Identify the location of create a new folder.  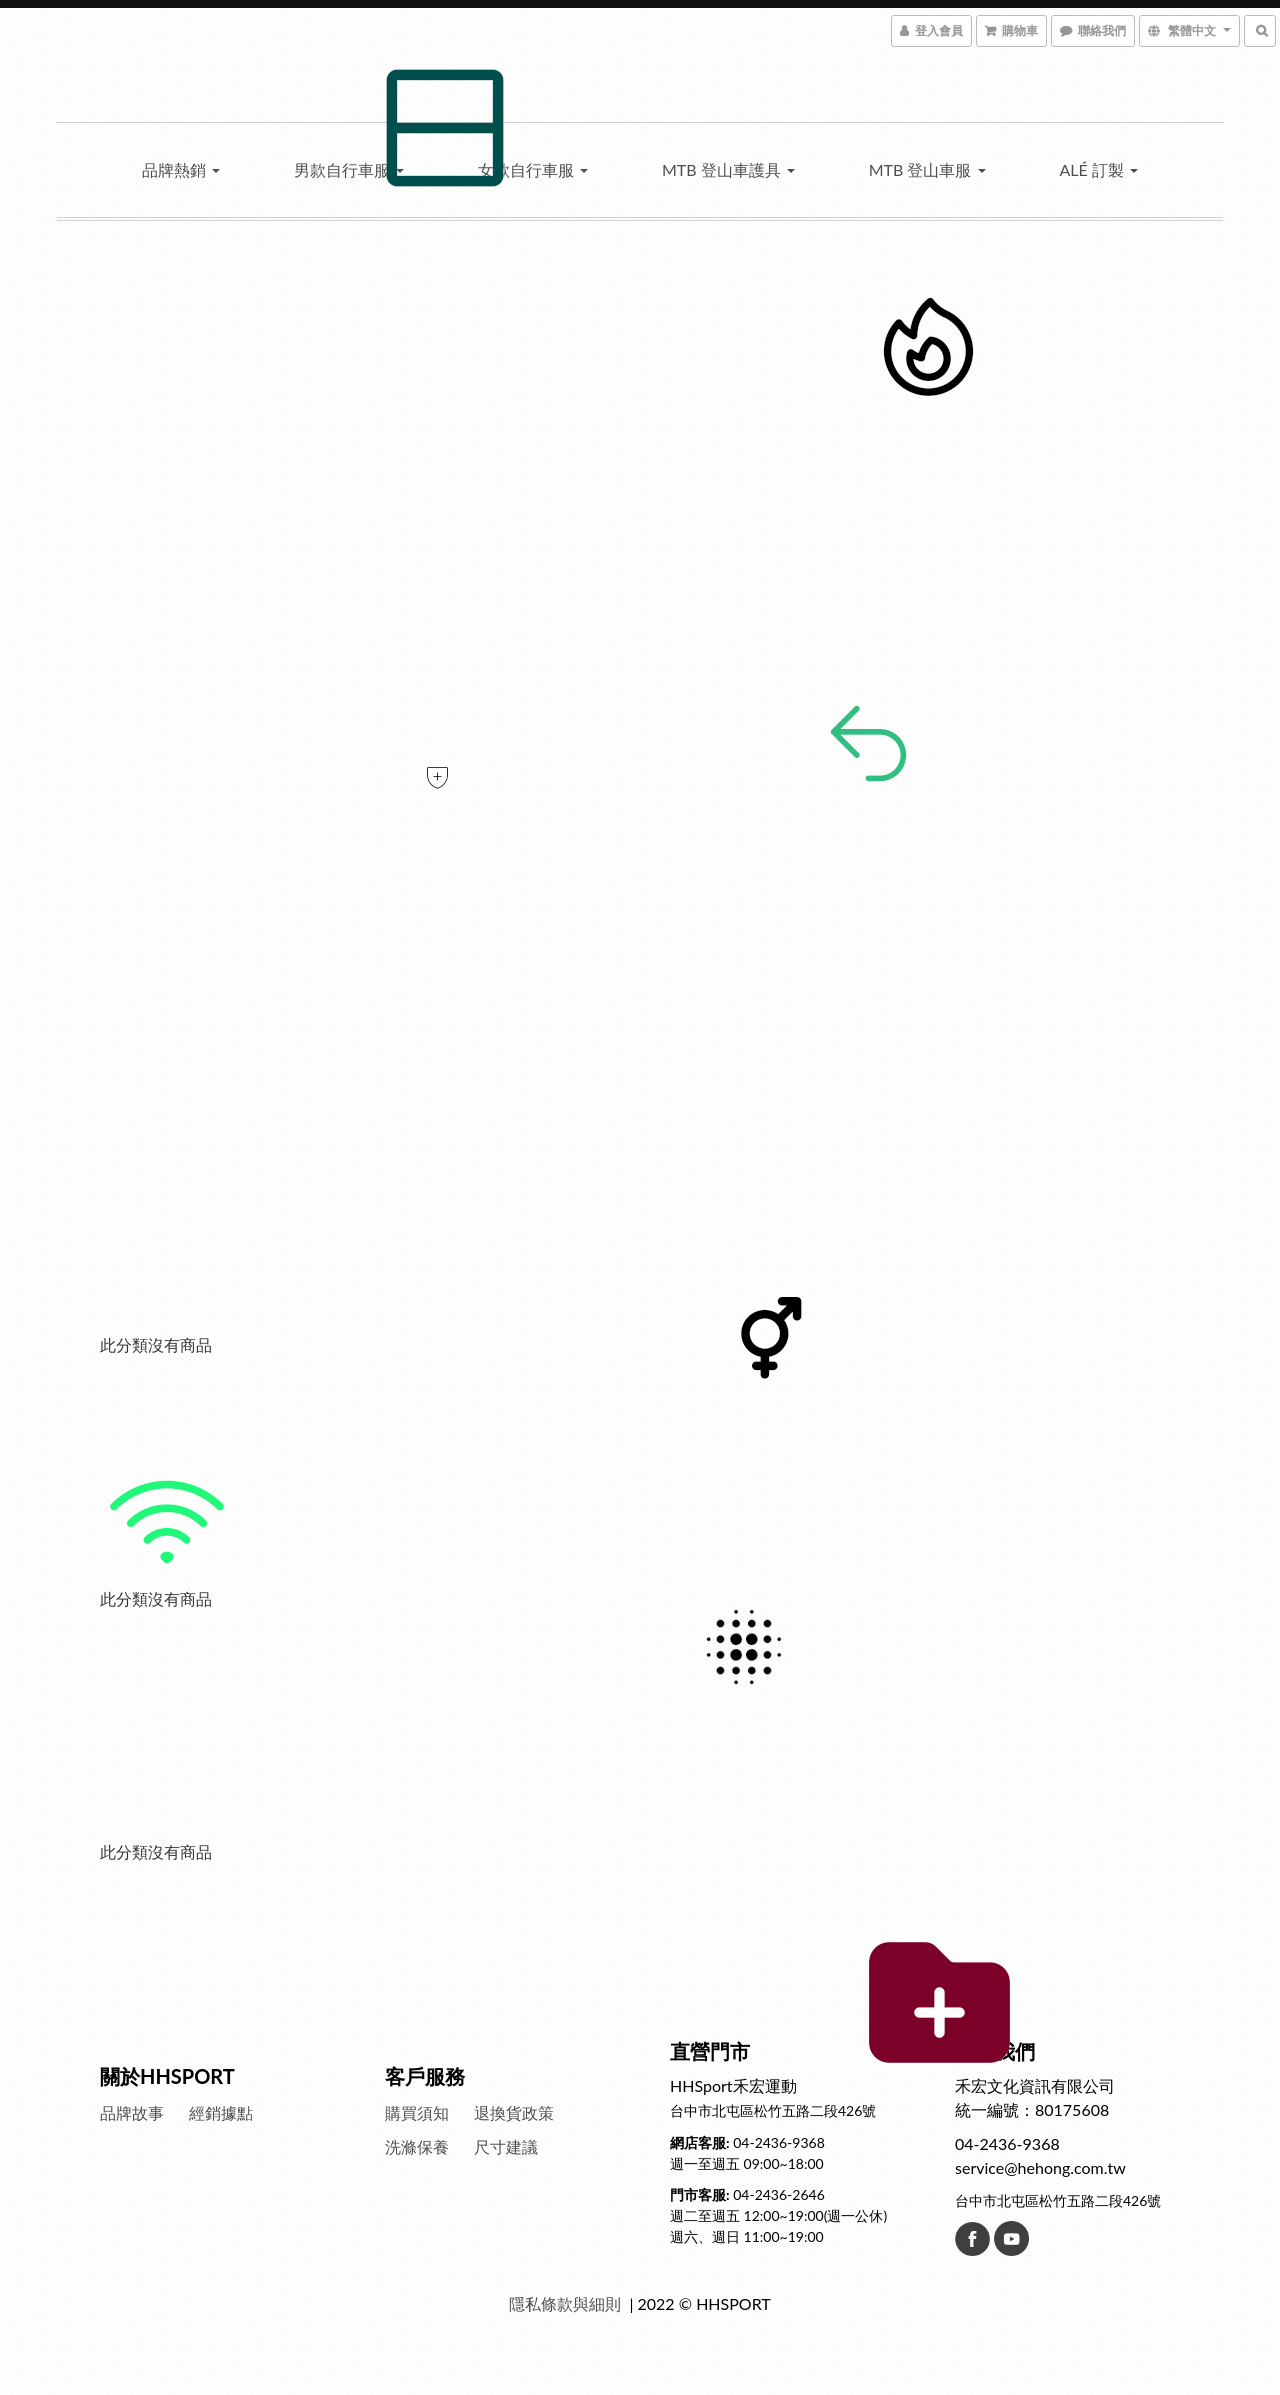
(939, 2002).